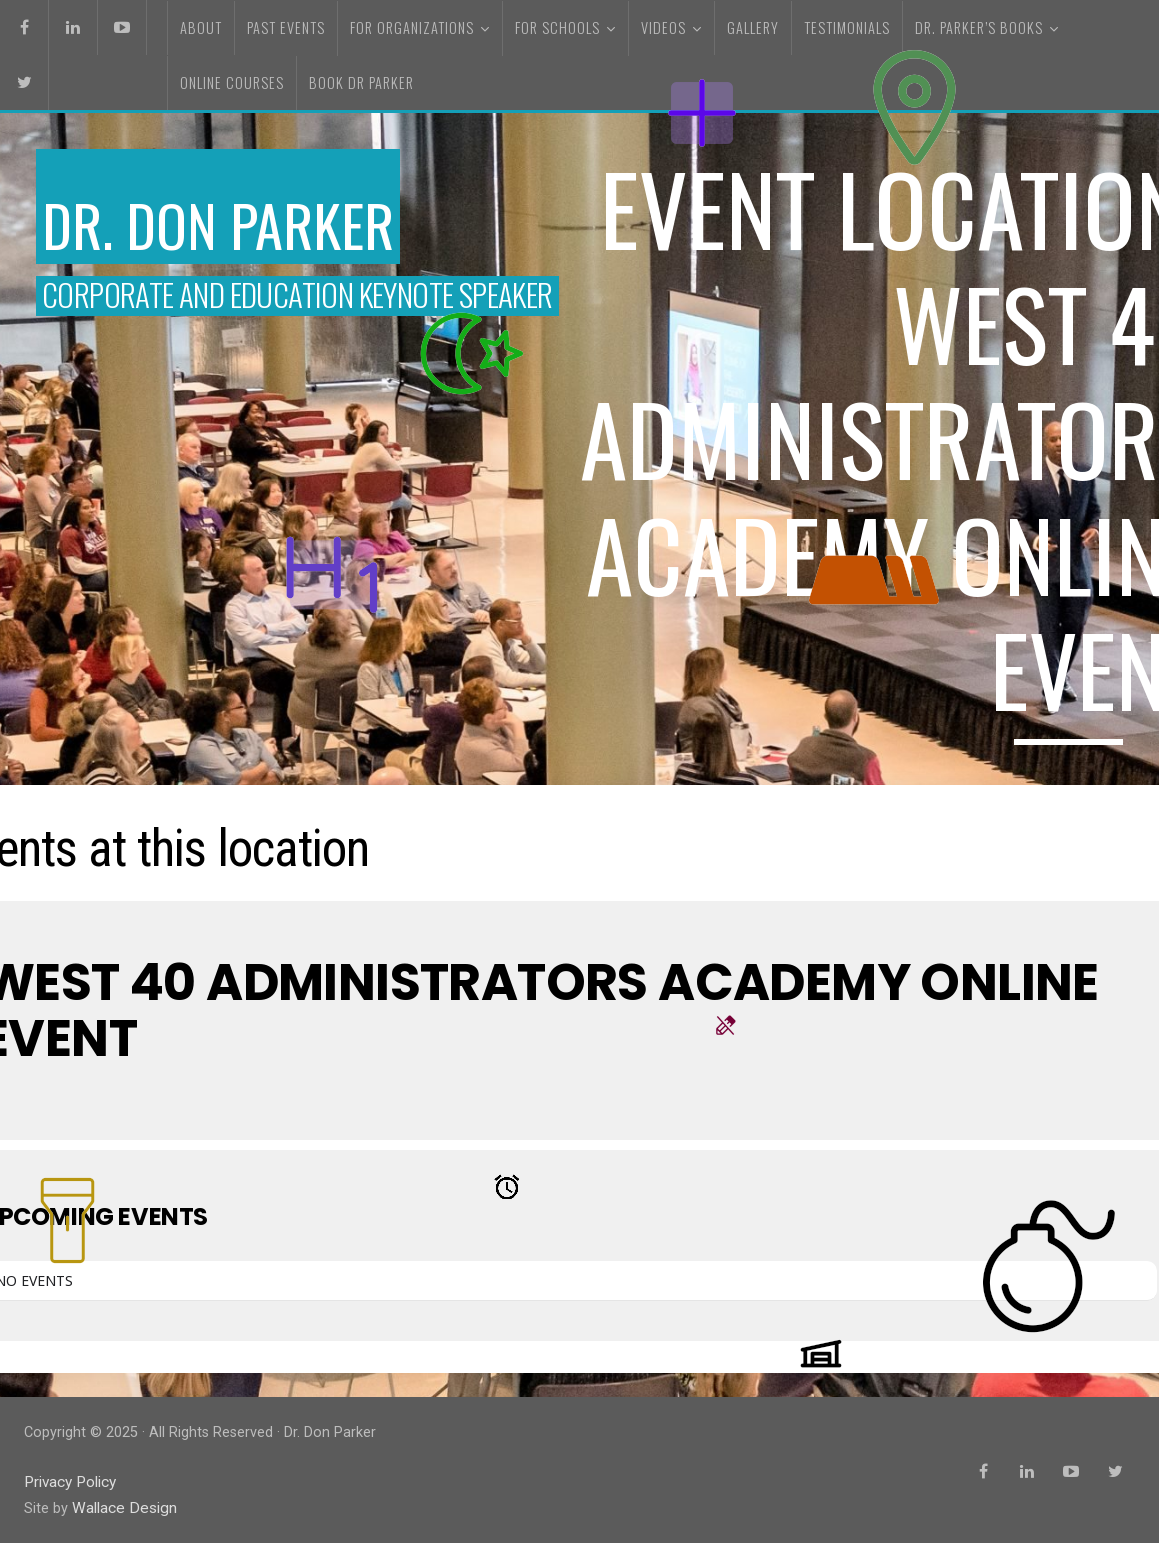 The height and width of the screenshot is (1543, 1159). What do you see at coordinates (1042, 1264) in the screenshot?
I see `indicates a destructive or dangerous action` at bounding box center [1042, 1264].